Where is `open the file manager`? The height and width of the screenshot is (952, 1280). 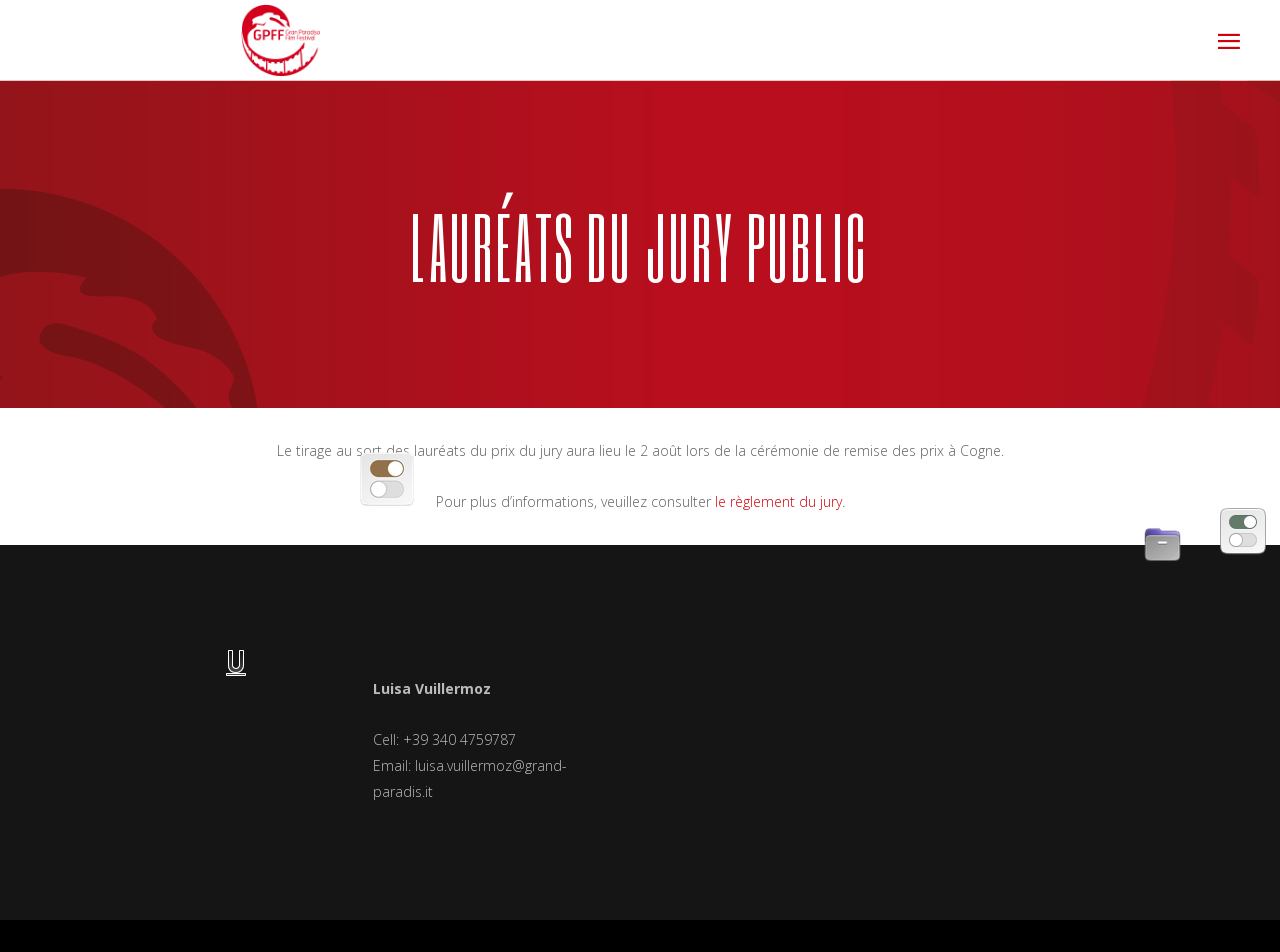
open the file manager is located at coordinates (1162, 544).